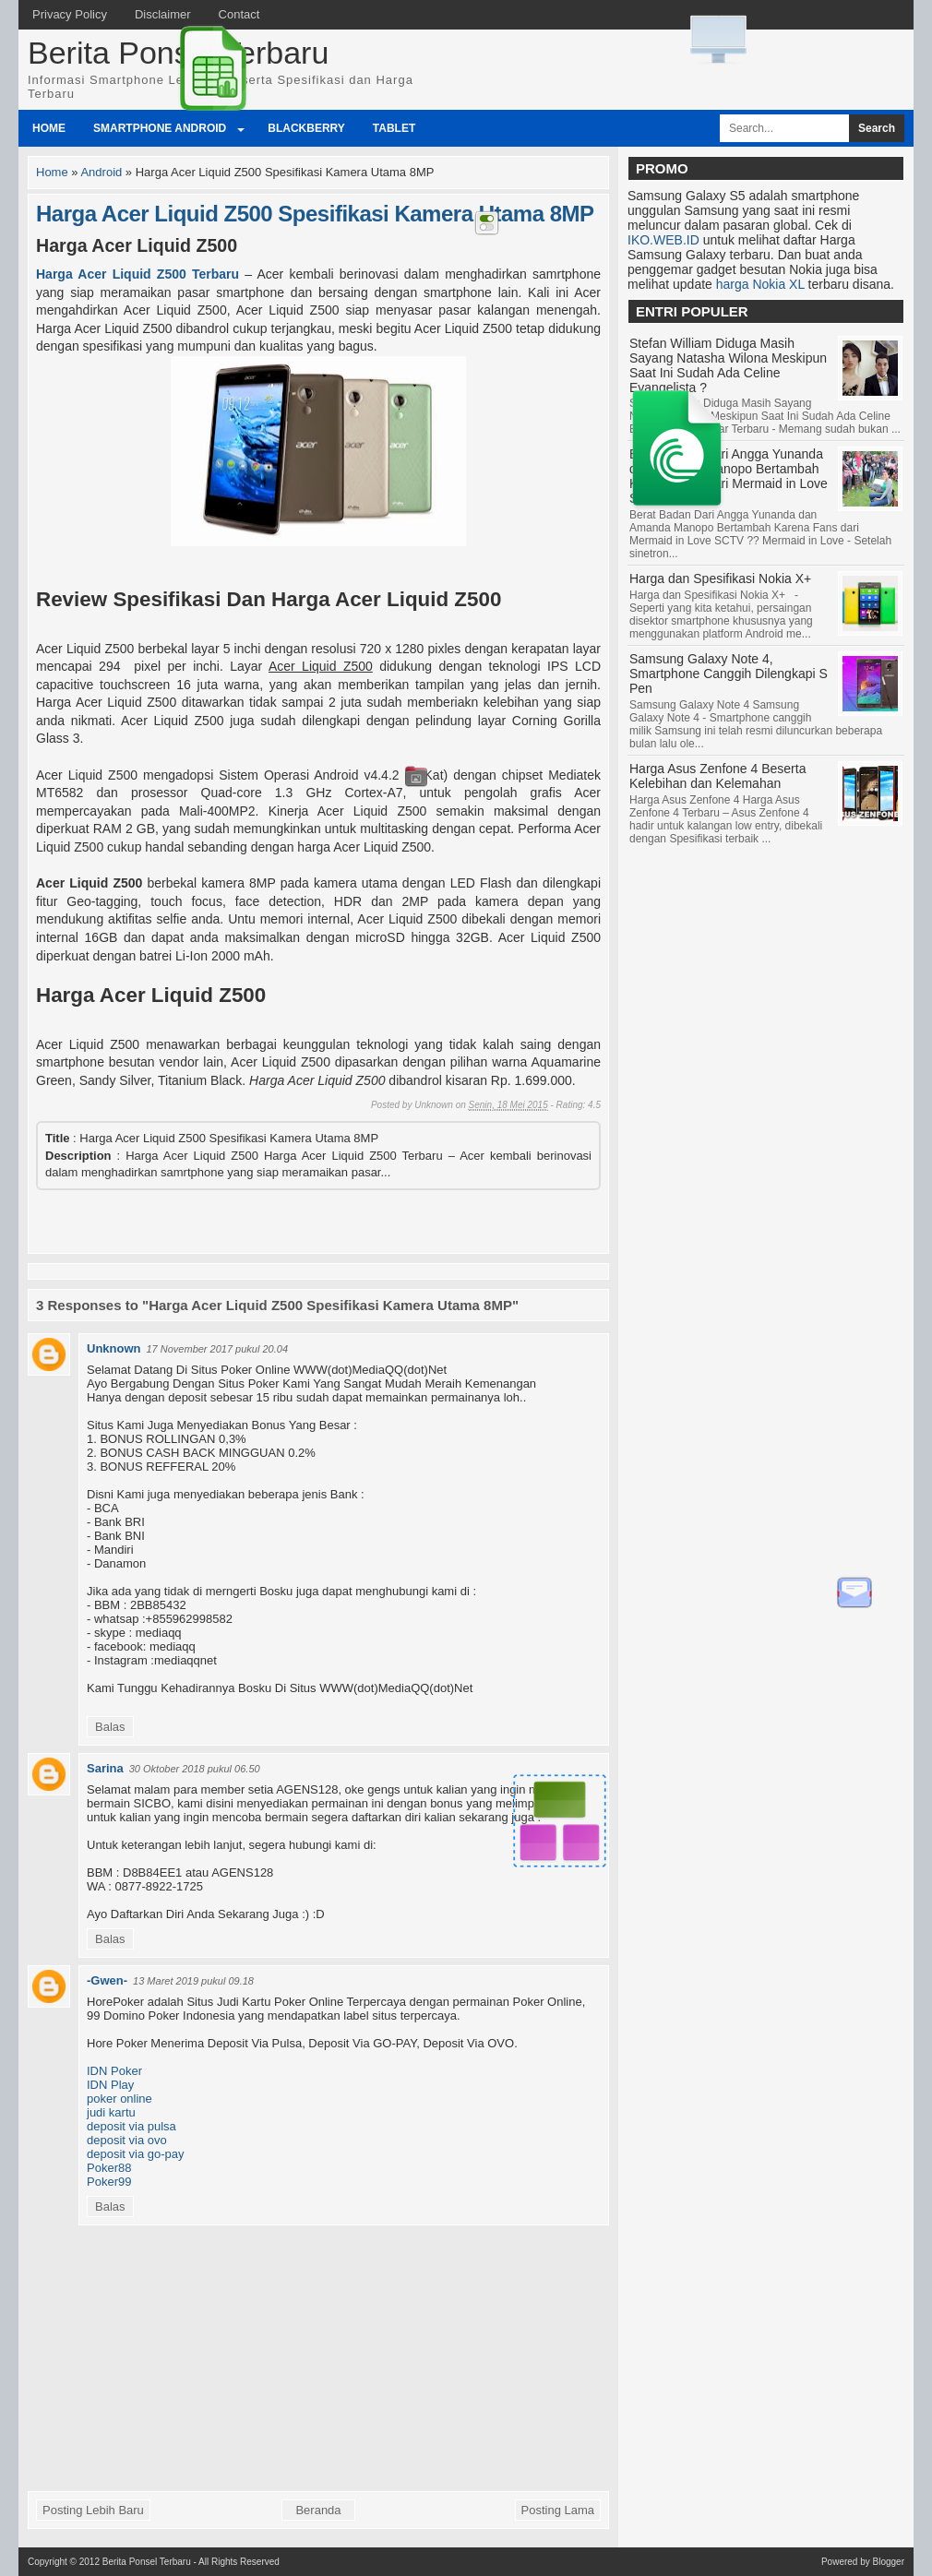  I want to click on select all items in the current view, so click(559, 1820).